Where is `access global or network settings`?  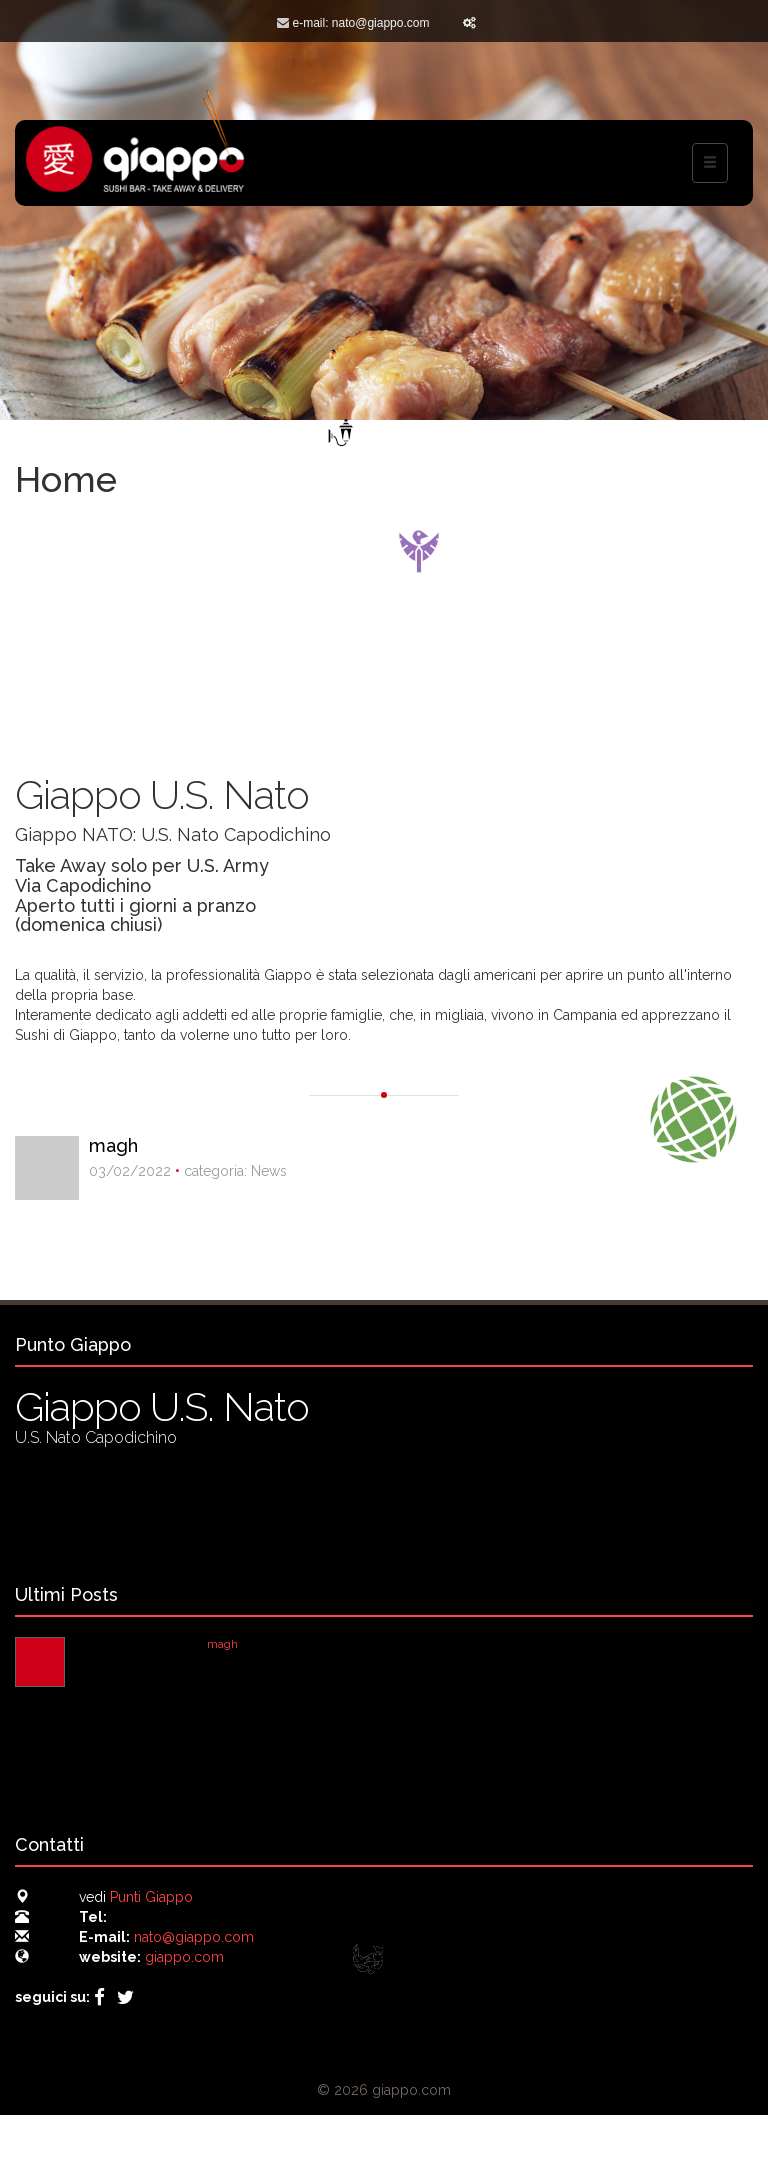 access global or network settings is located at coordinates (693, 1119).